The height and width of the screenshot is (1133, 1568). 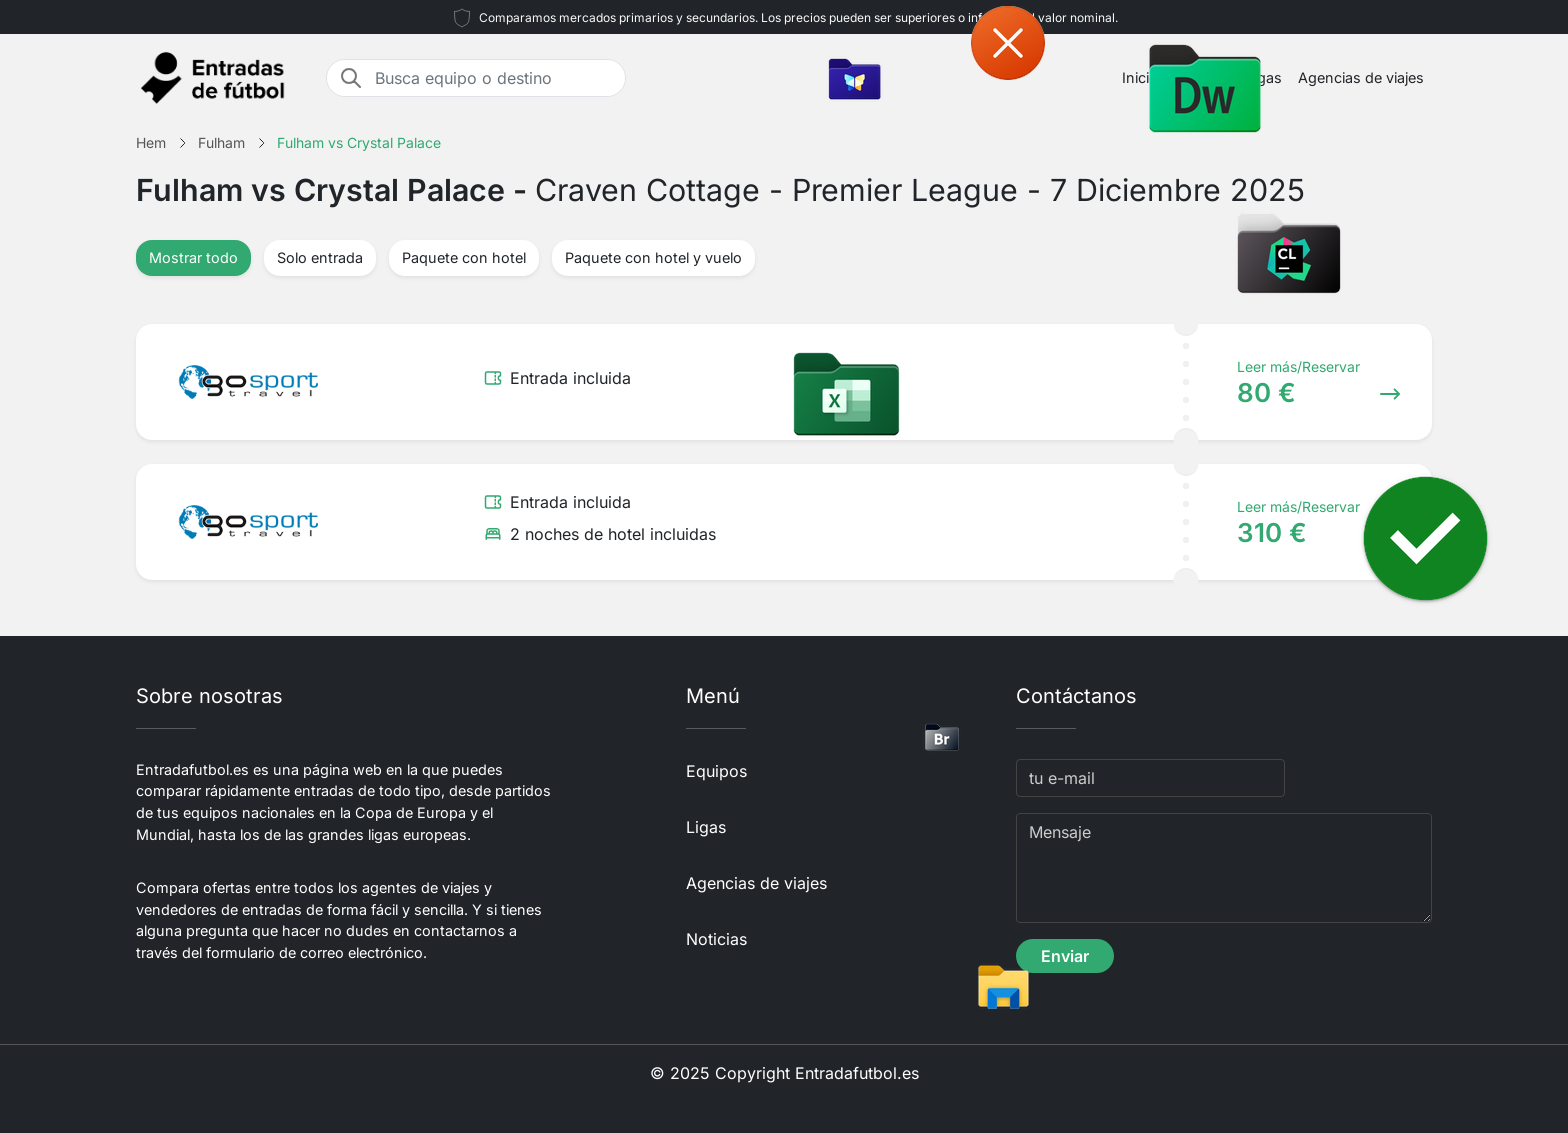 What do you see at coordinates (942, 738) in the screenshot?
I see `folder containing Adobe Bridge files` at bounding box center [942, 738].